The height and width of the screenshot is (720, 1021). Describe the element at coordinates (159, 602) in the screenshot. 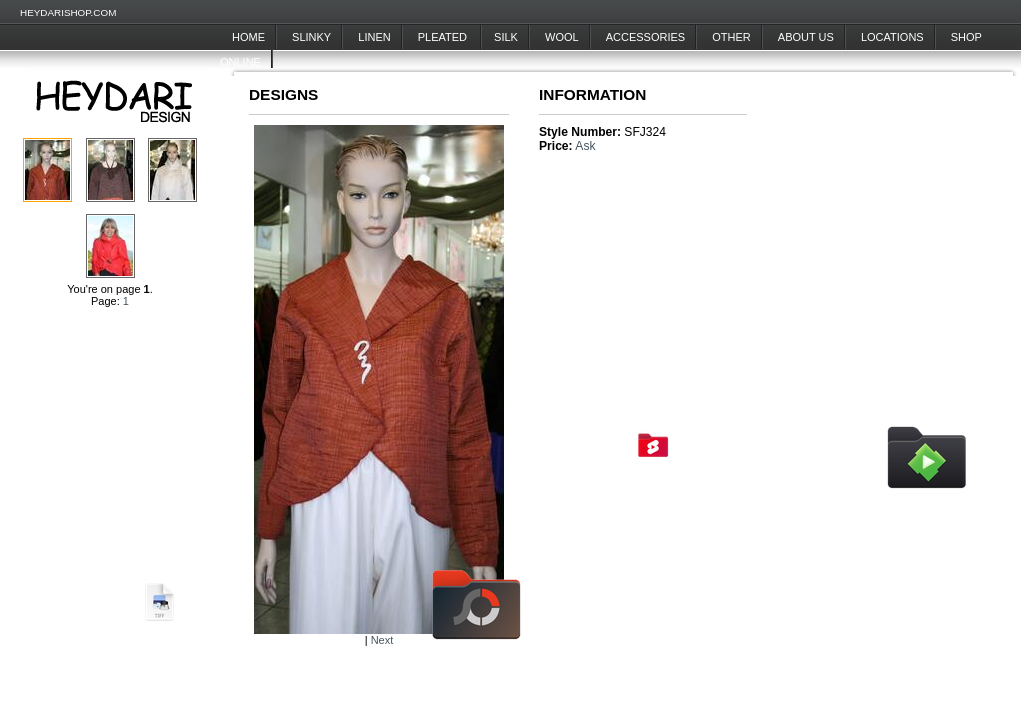

I see `a tiff image file` at that location.